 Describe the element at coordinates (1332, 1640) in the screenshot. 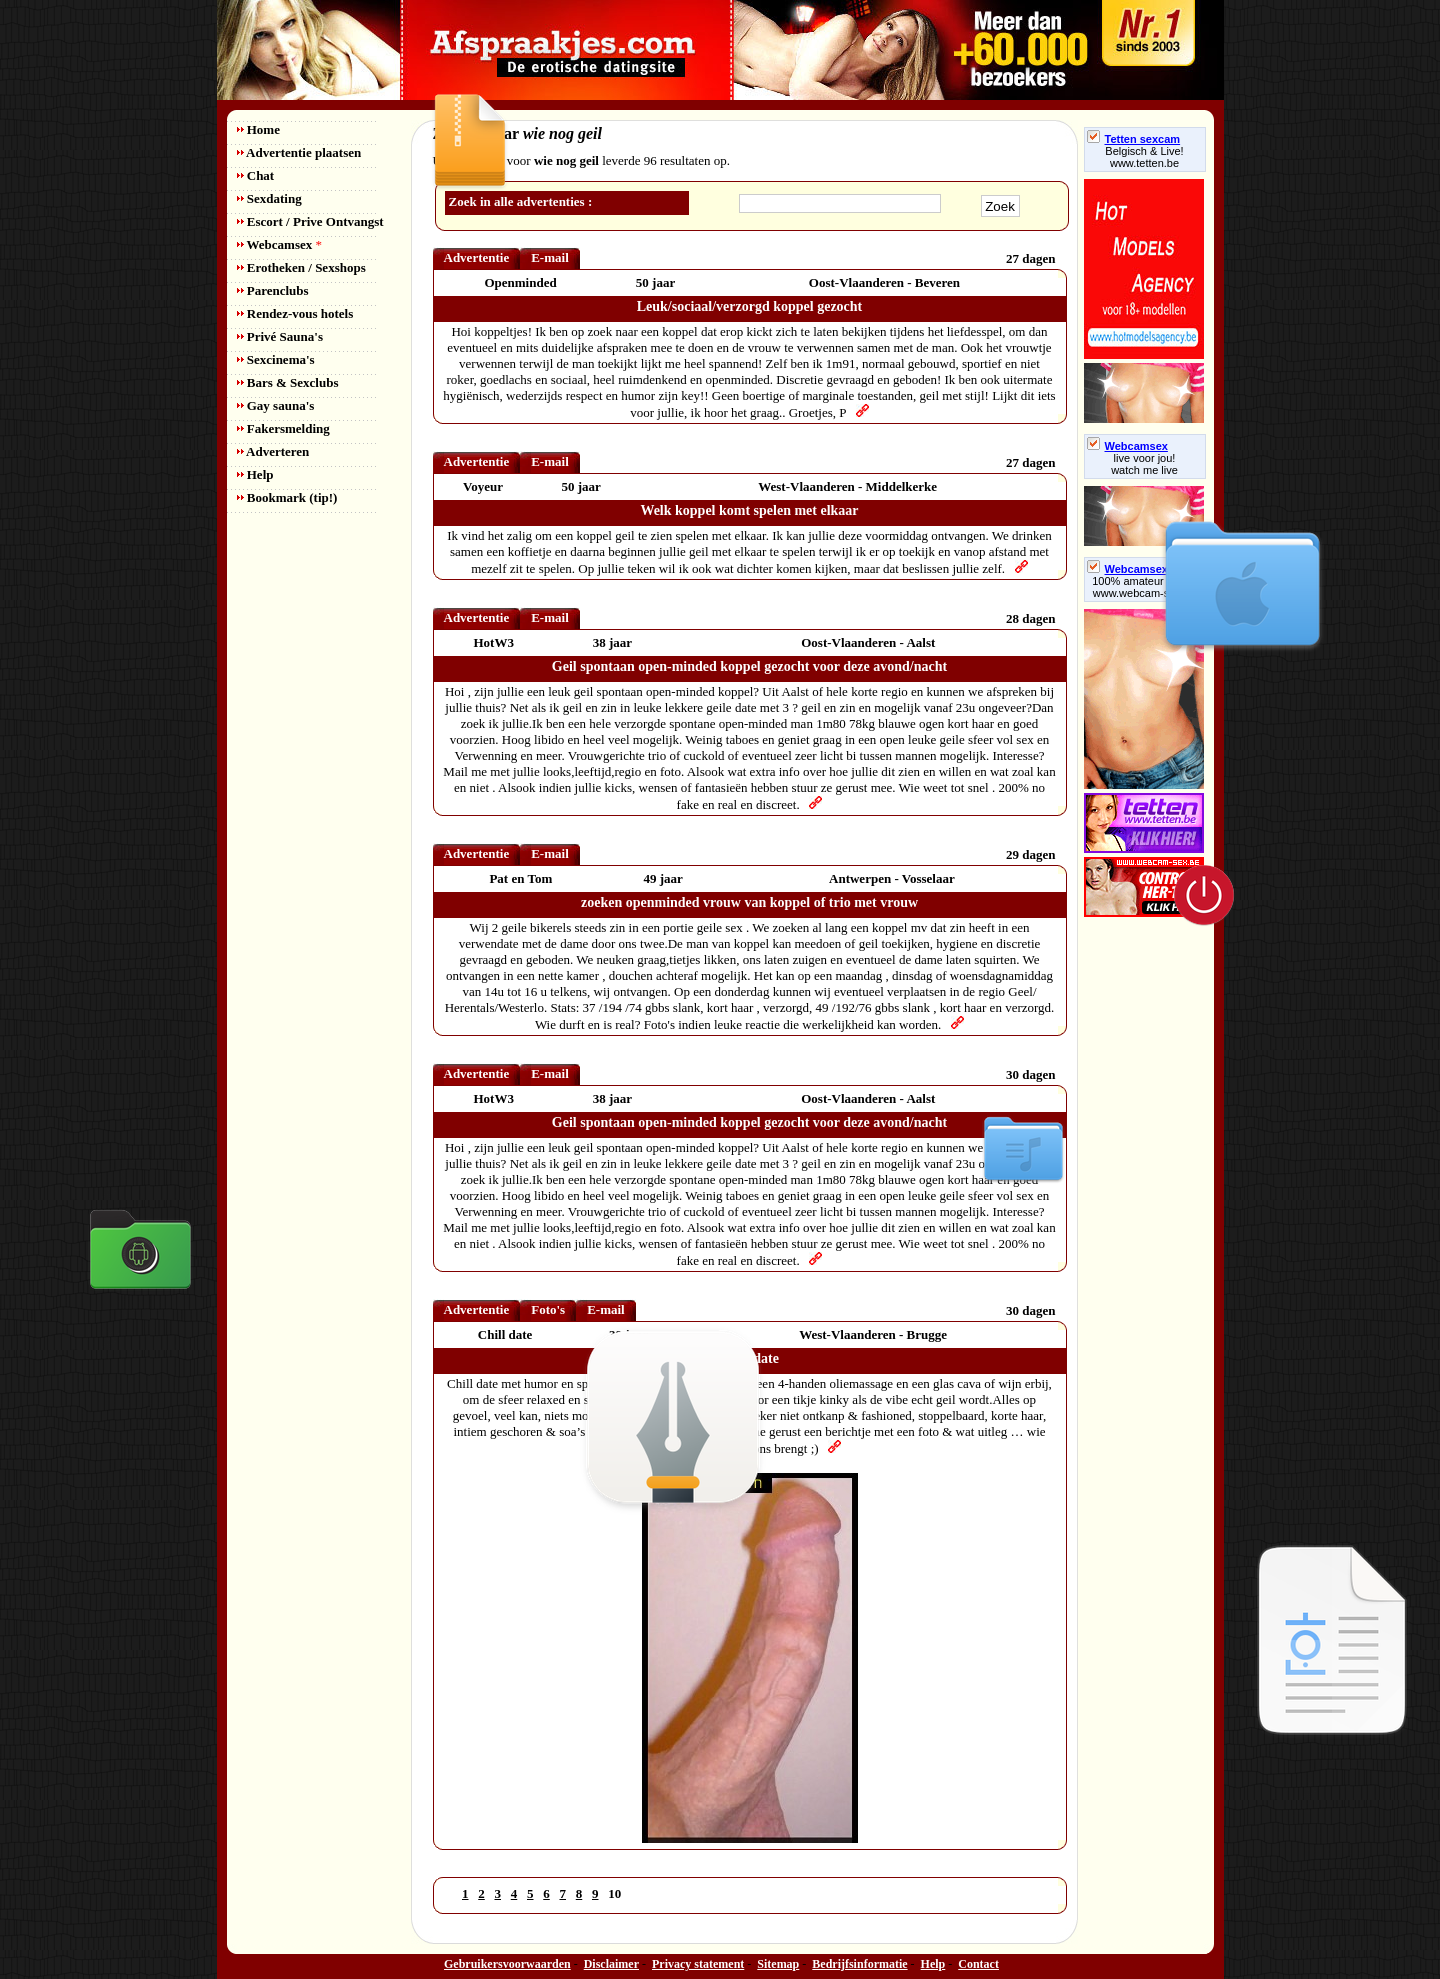

I see `hancom hangul word processor document file` at that location.